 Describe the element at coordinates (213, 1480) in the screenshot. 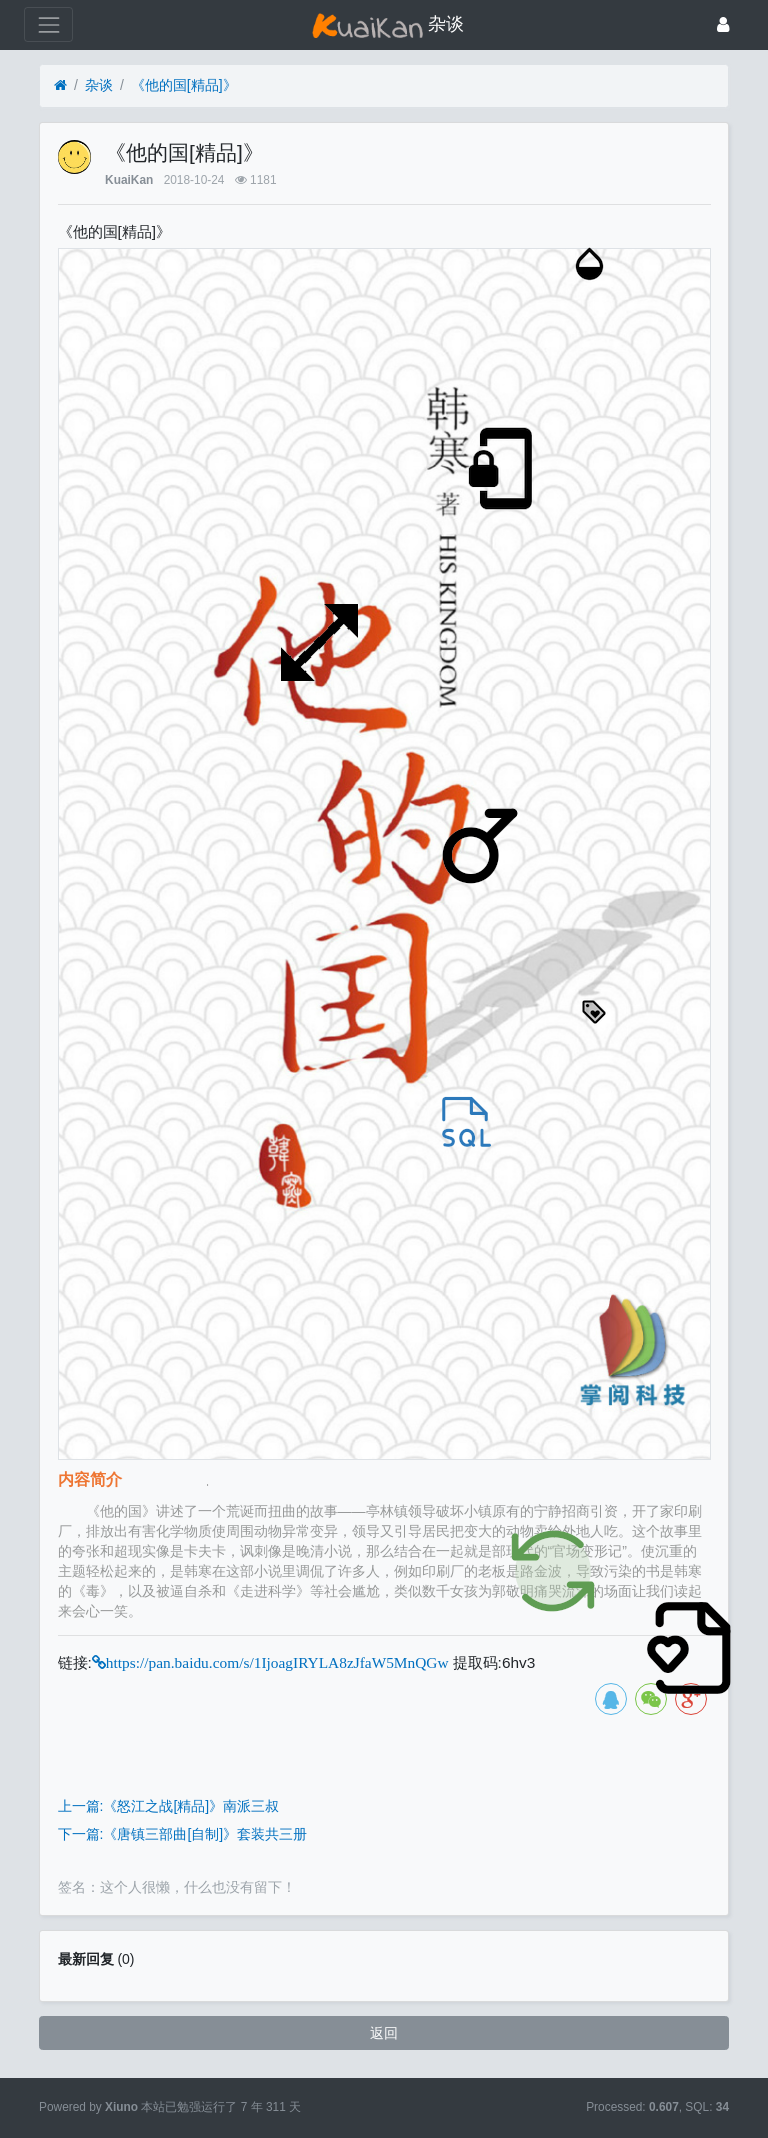

I see `indicates no cellular signal available` at that location.